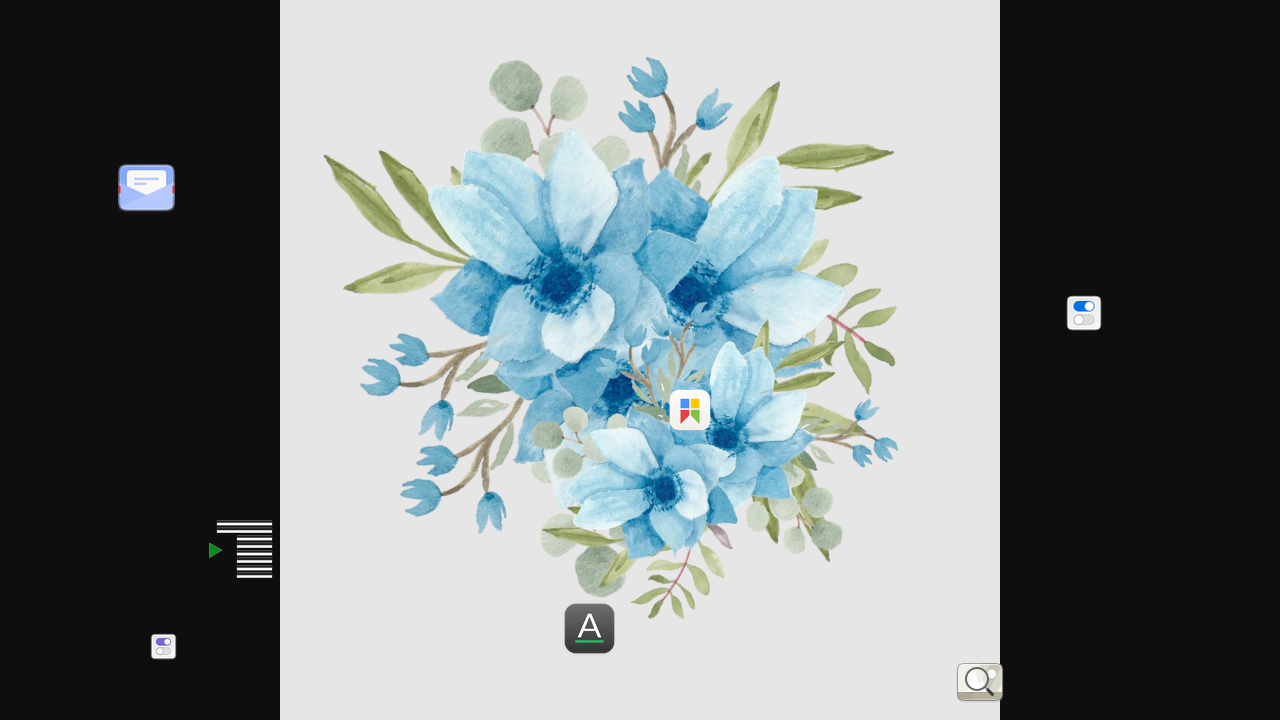 This screenshot has height=720, width=1280. What do you see at coordinates (589, 628) in the screenshot?
I see `open spell check tool` at bounding box center [589, 628].